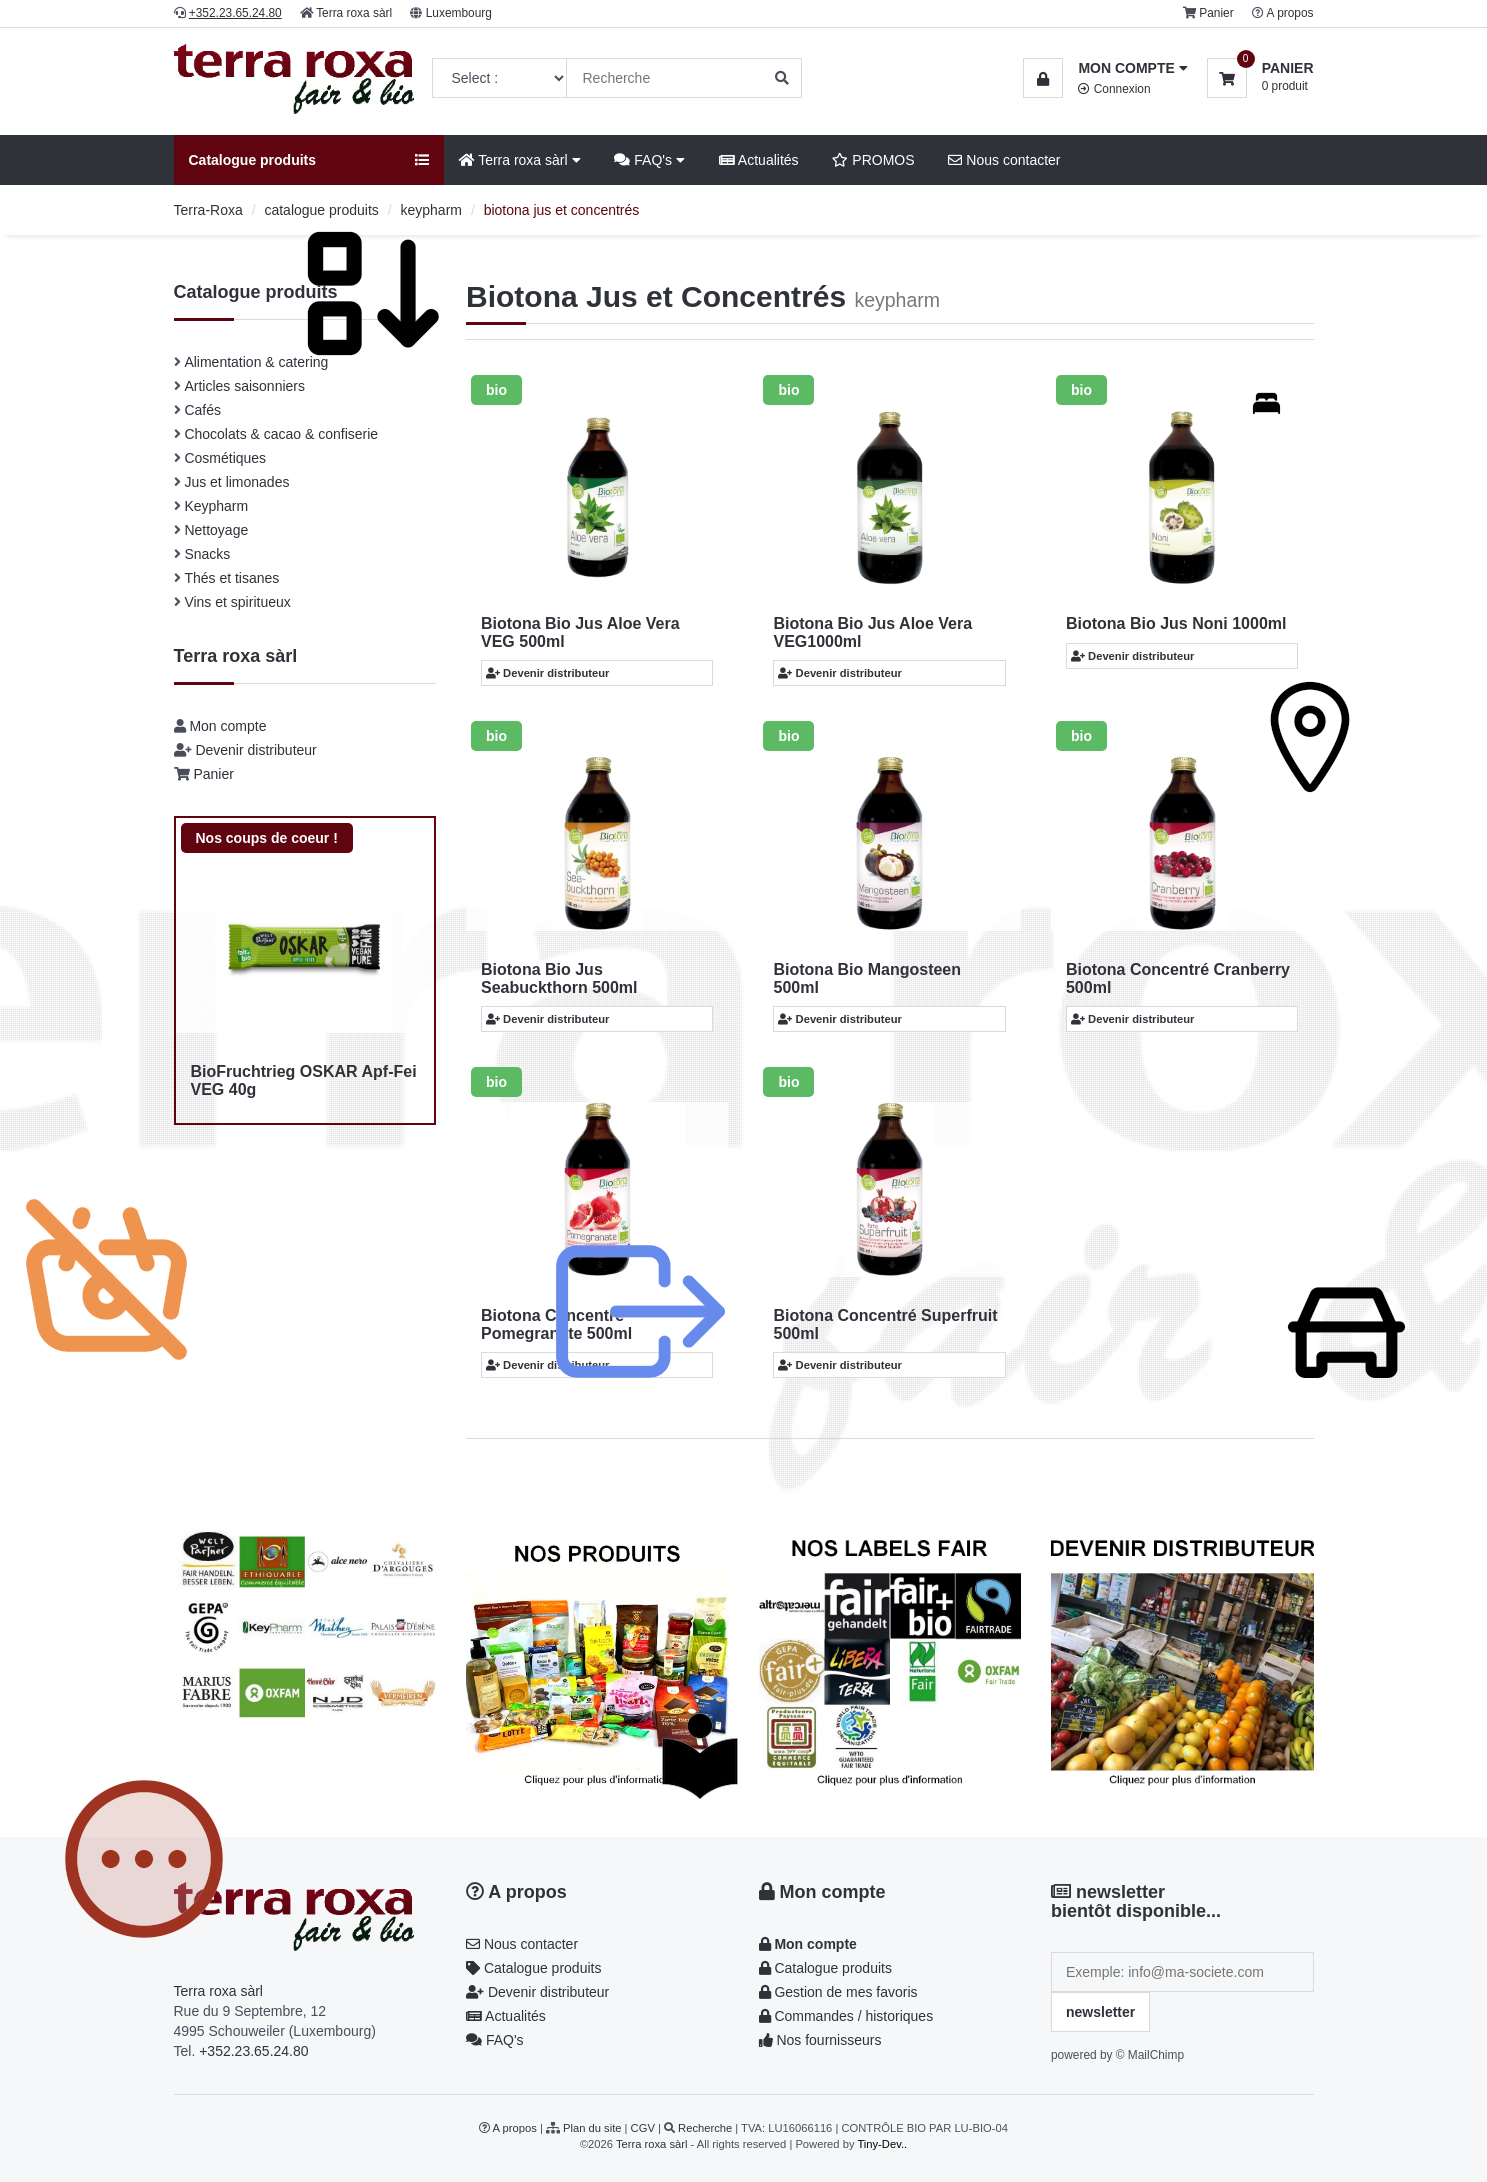 The image size is (1487, 2182). What do you see at coordinates (640, 1311) in the screenshot?
I see `log out of your account` at bounding box center [640, 1311].